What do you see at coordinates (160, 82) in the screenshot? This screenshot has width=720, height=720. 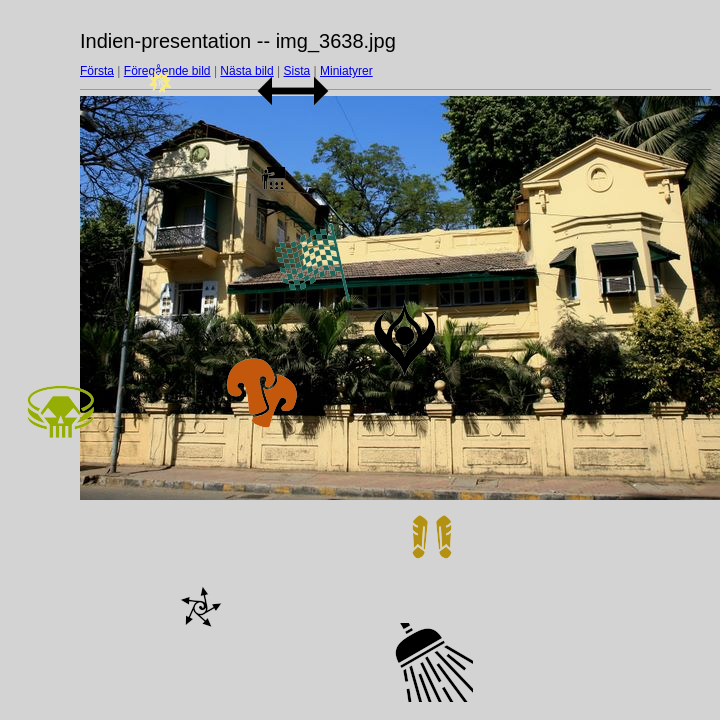 I see `indicates rebellion or uprising theme in a game` at bounding box center [160, 82].